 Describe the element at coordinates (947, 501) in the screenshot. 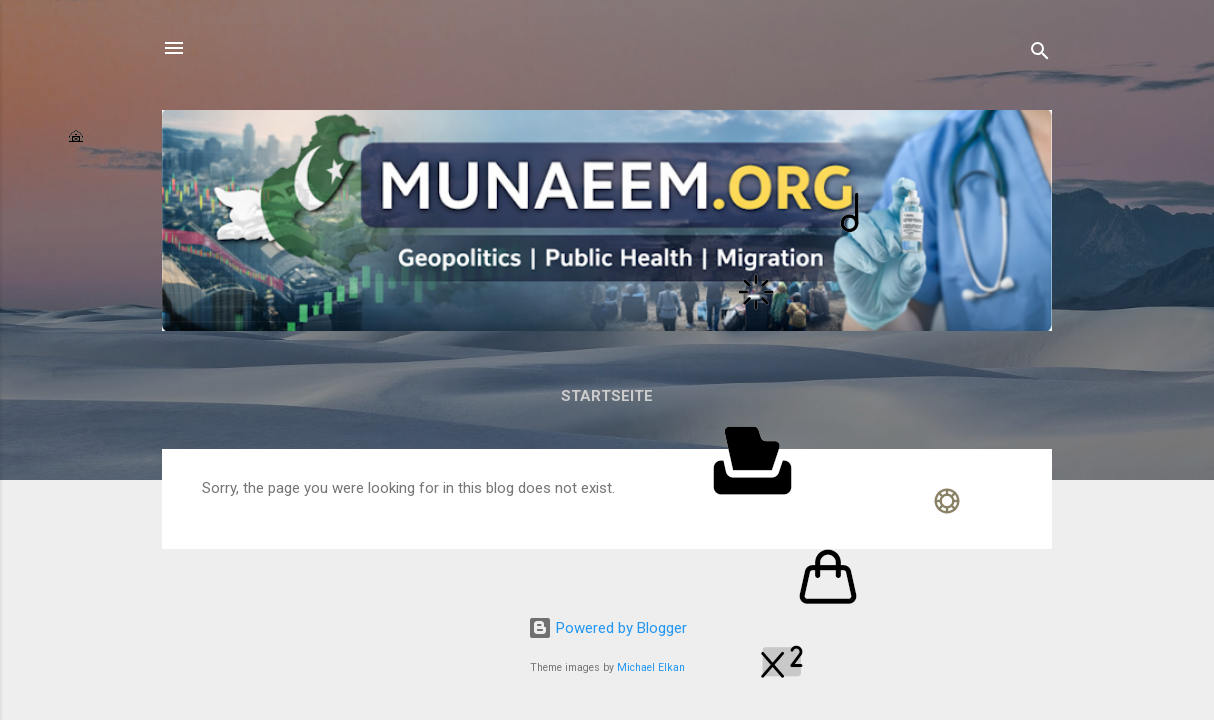

I see `access casino or gambling games` at that location.